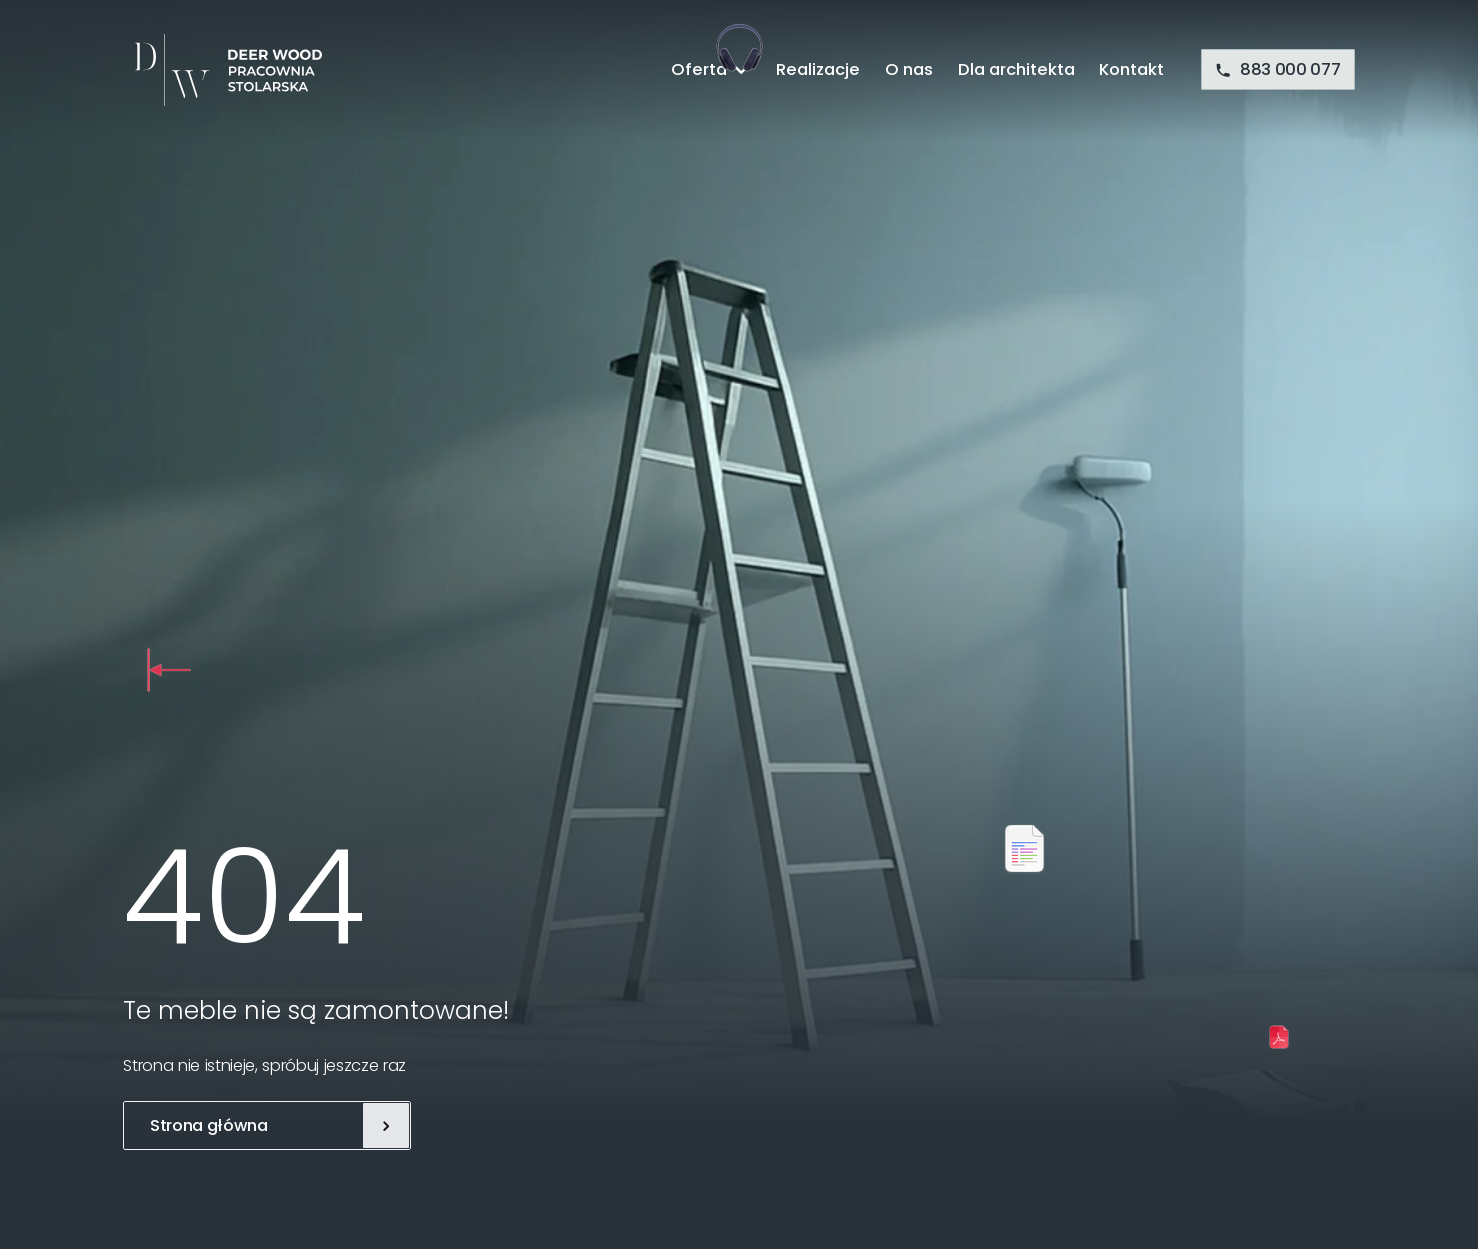 The height and width of the screenshot is (1249, 1478). What do you see at coordinates (1024, 848) in the screenshot?
I see `a script or code file` at bounding box center [1024, 848].